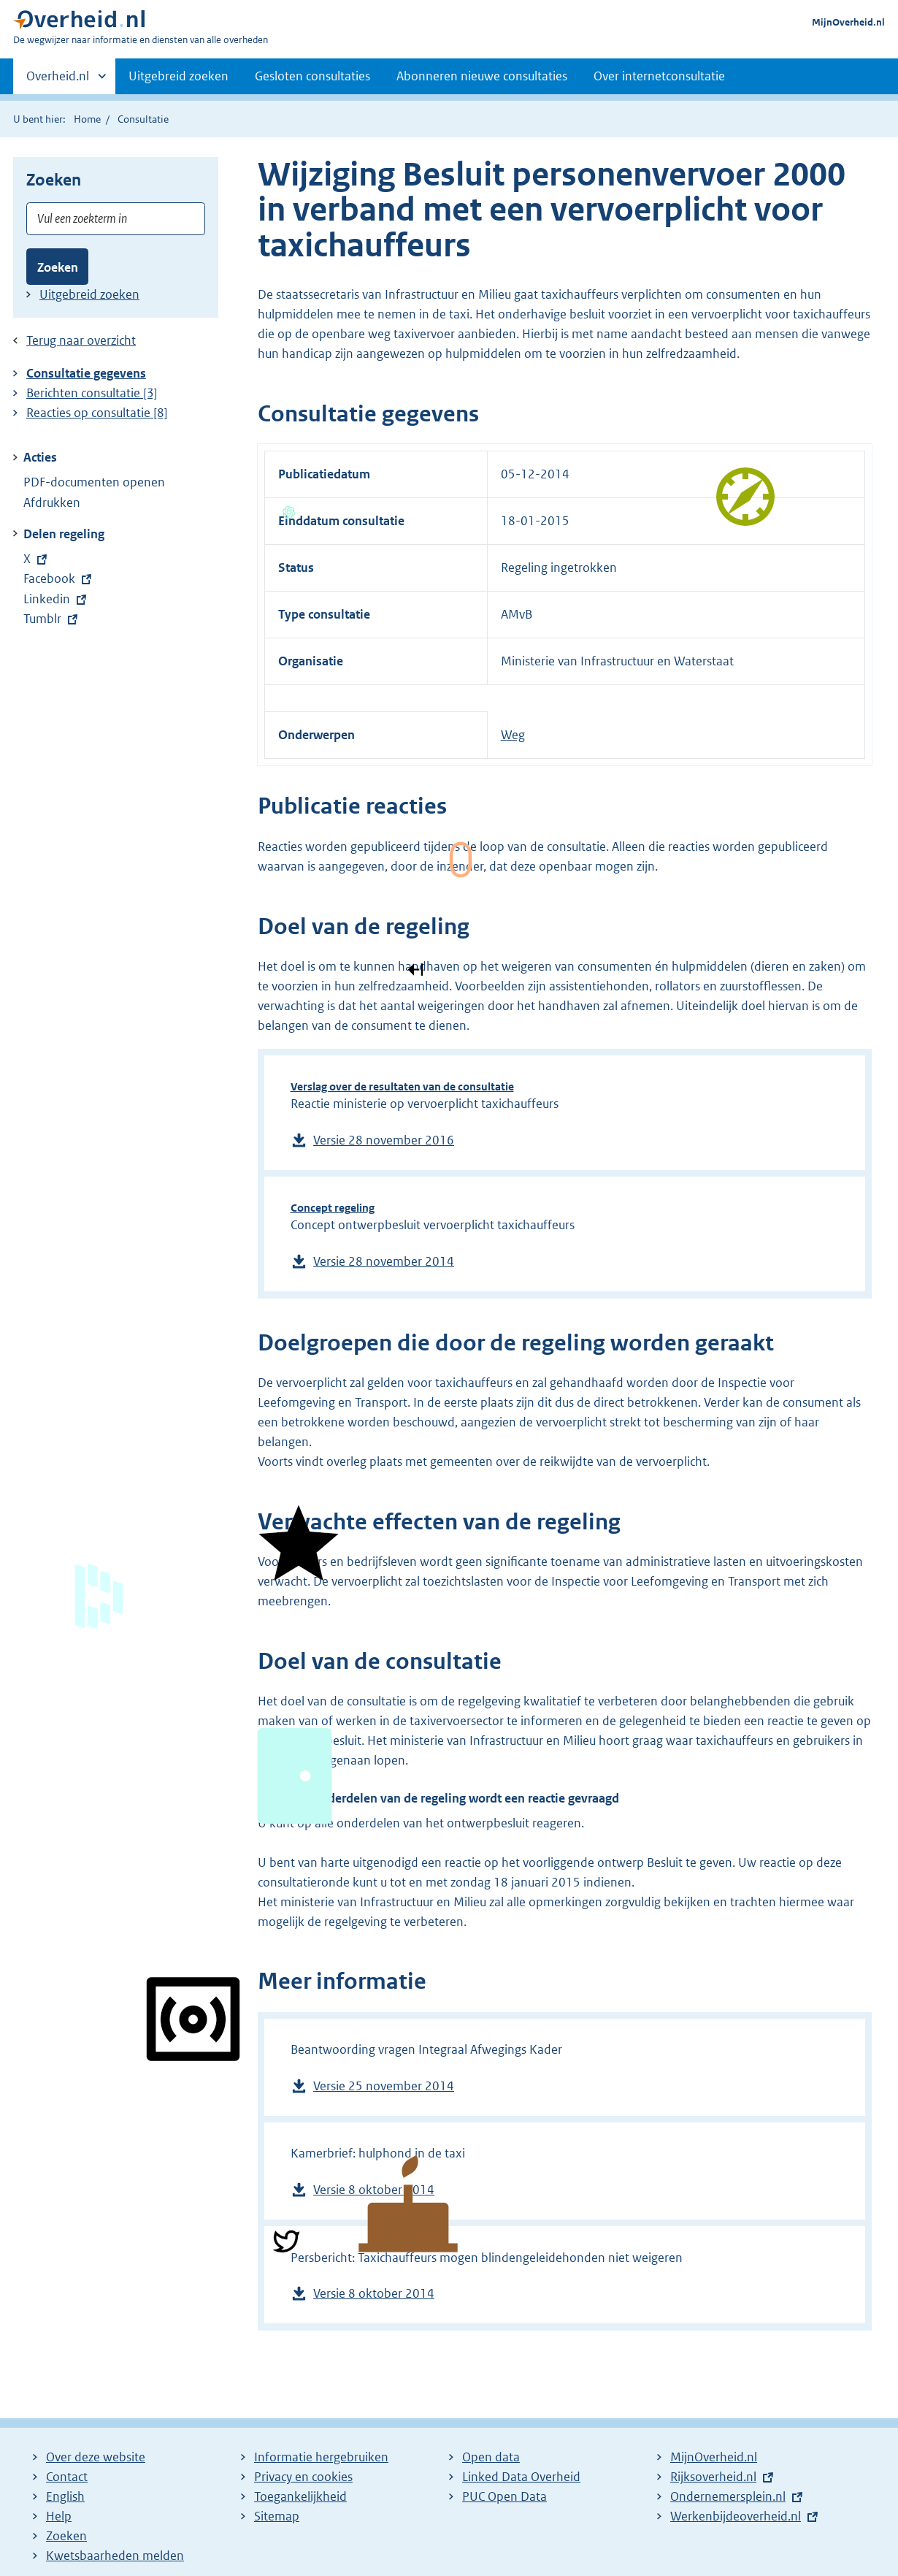  Describe the element at coordinates (99, 1596) in the screenshot. I see `open dashlane password manager` at that location.